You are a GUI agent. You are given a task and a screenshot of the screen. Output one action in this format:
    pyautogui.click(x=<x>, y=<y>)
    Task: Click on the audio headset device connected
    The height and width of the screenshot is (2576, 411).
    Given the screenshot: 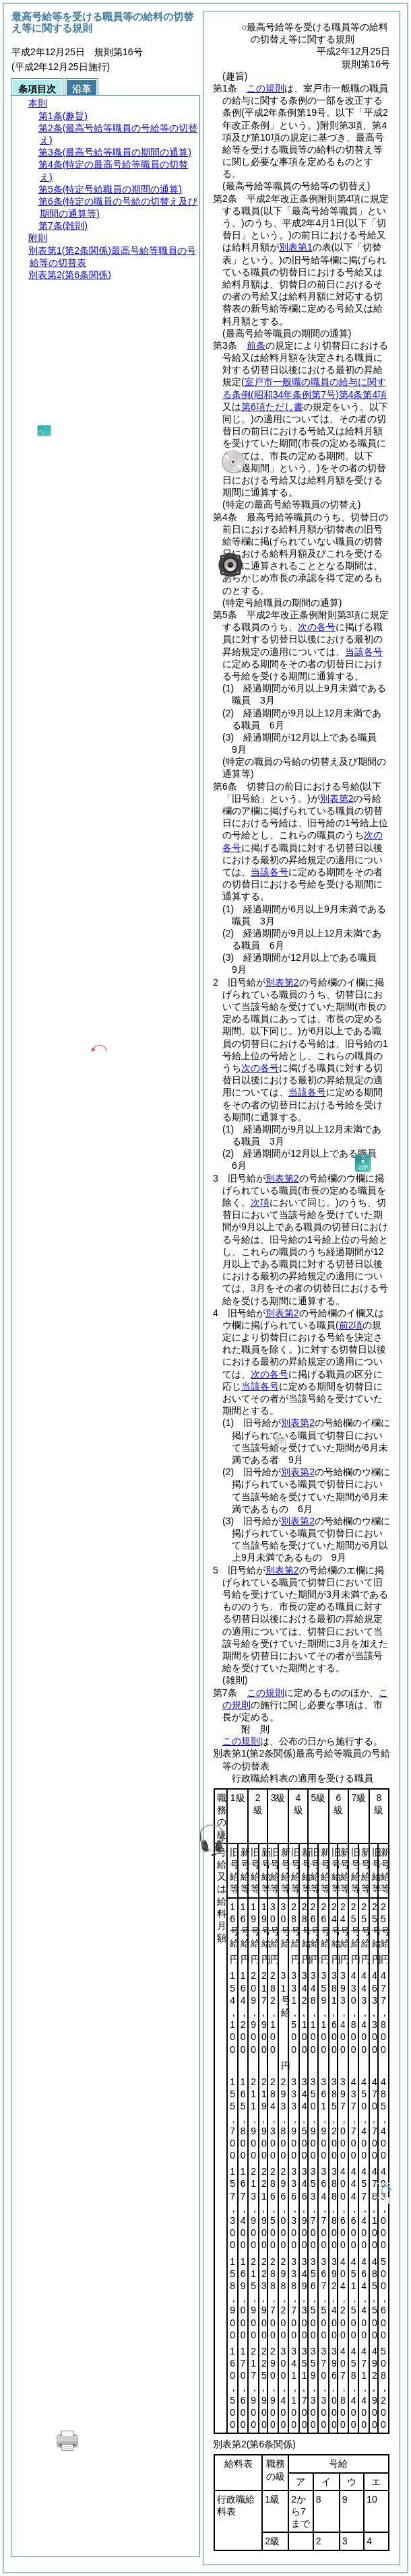 What is the action you would take?
    pyautogui.click(x=212, y=1840)
    